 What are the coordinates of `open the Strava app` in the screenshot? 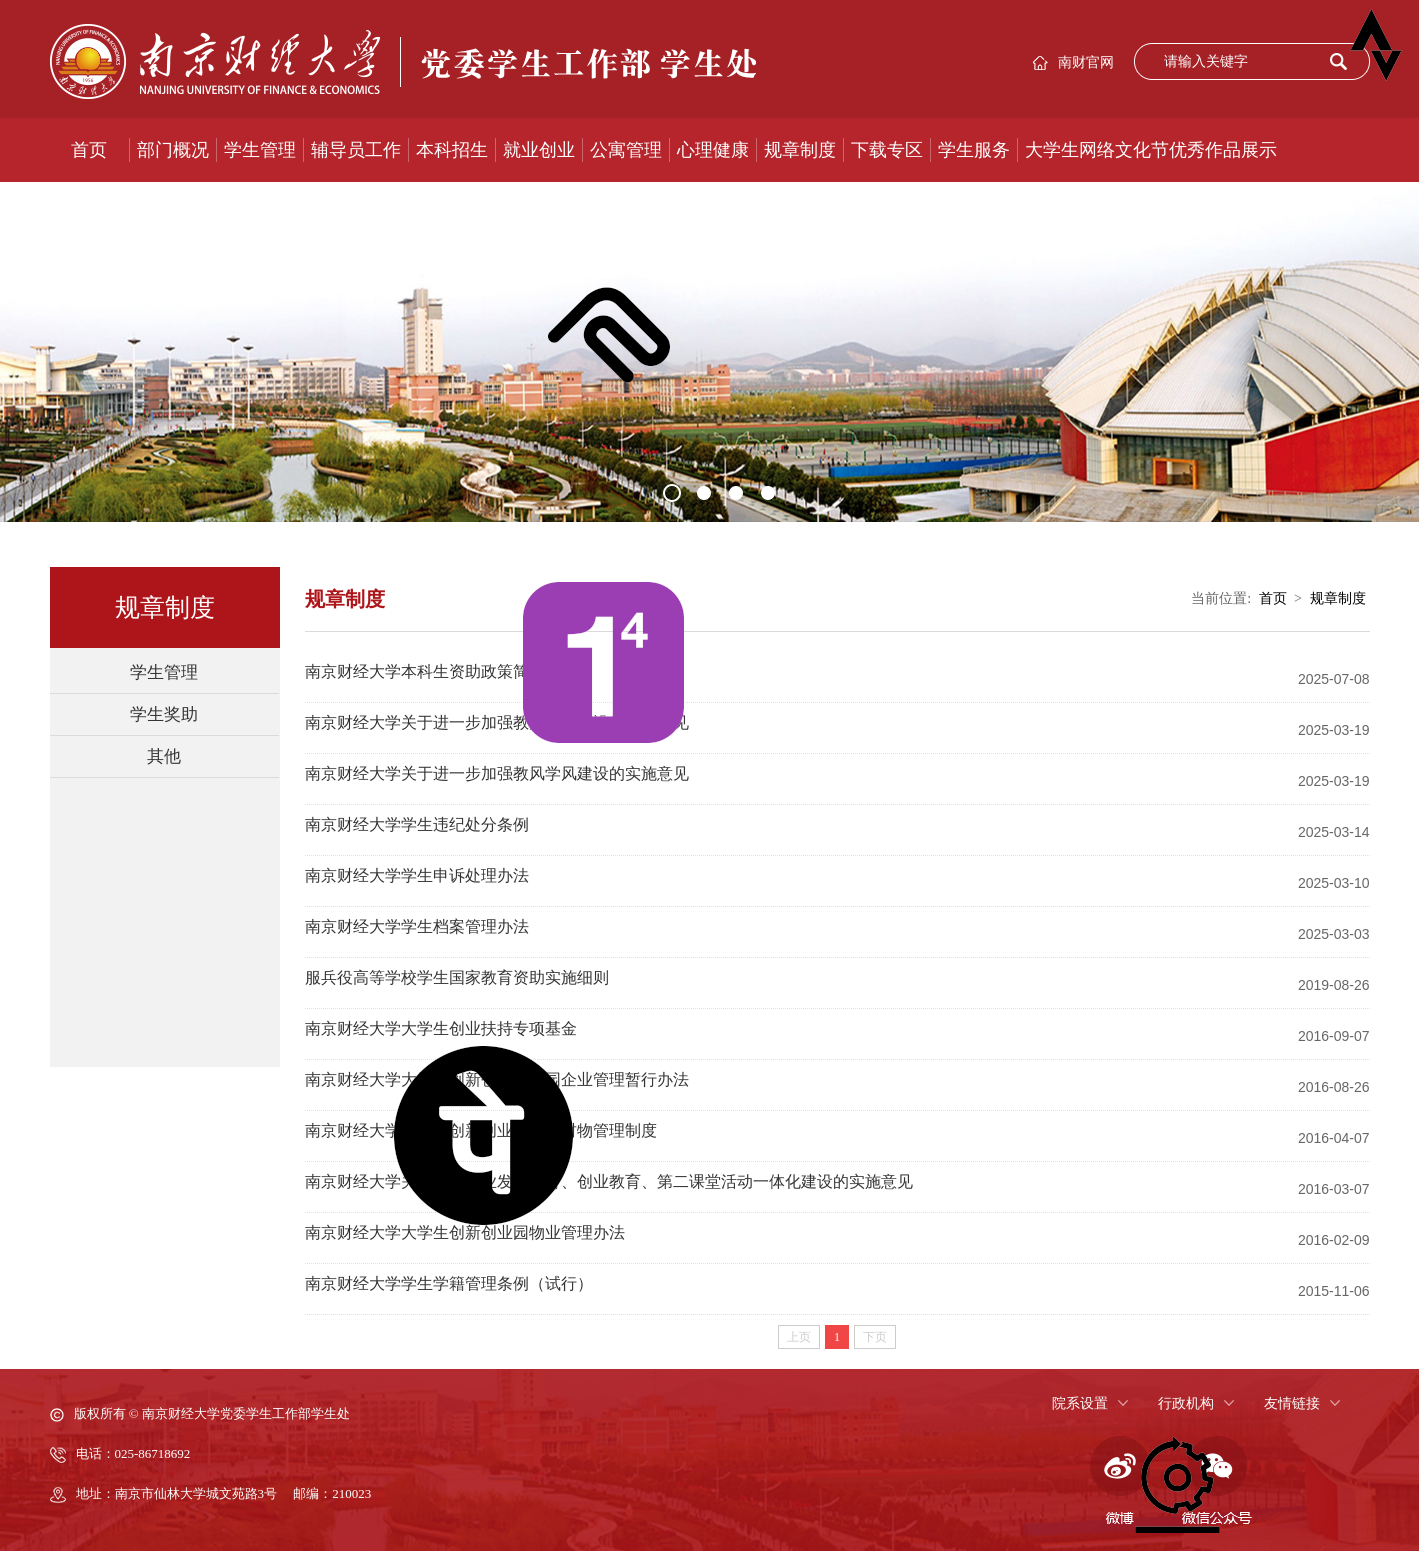 It's located at (1376, 45).